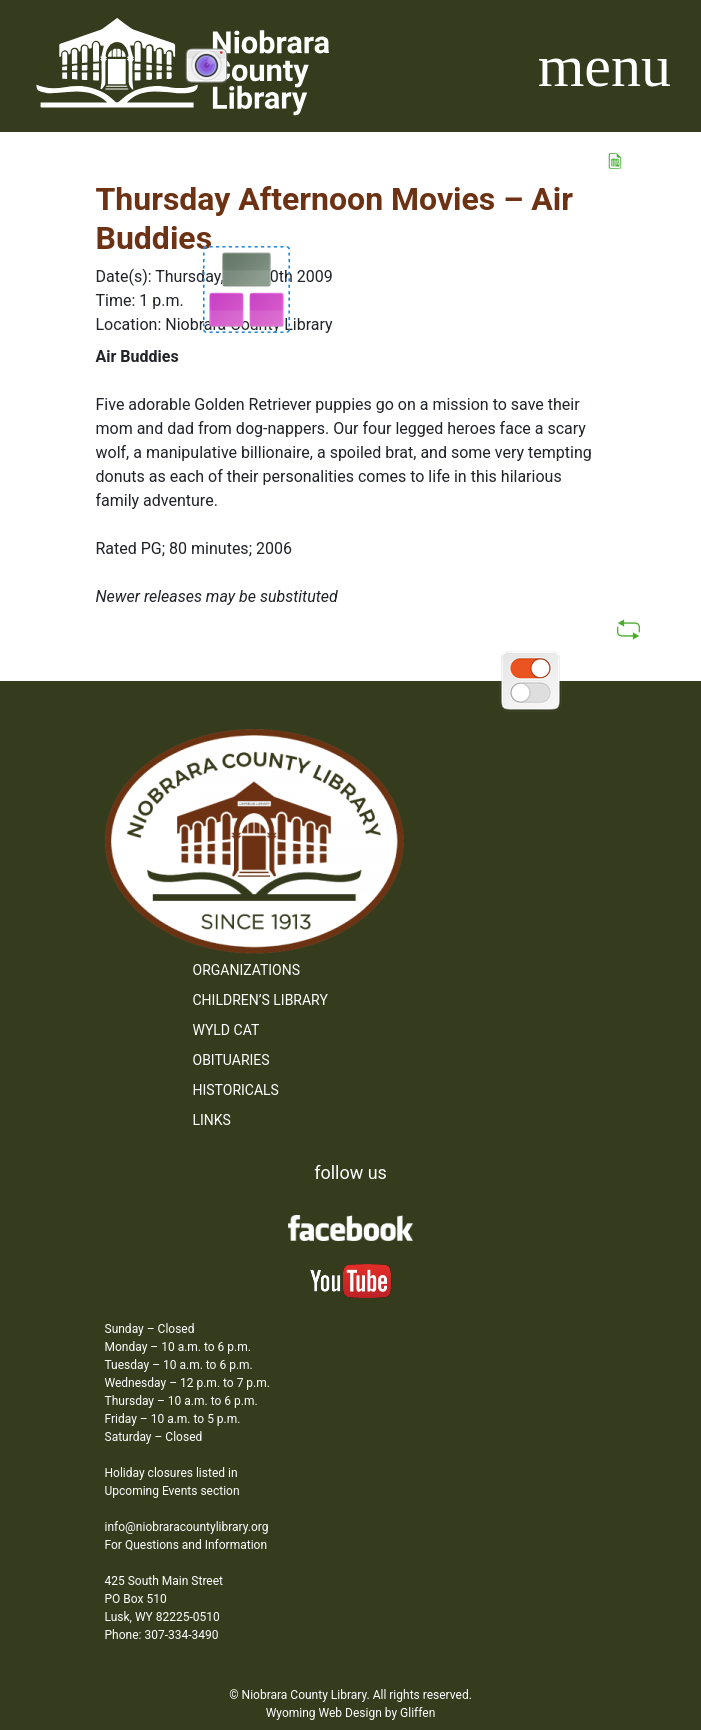  Describe the element at coordinates (206, 65) in the screenshot. I see `open webcamoid camera application` at that location.